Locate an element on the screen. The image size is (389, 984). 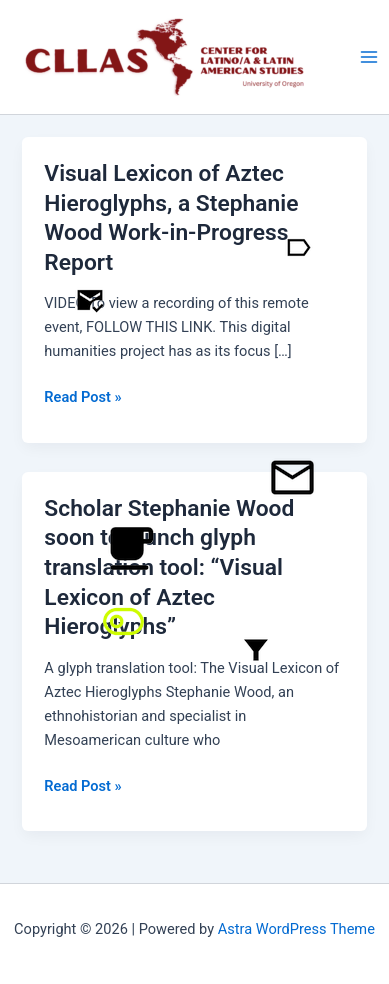
mark email as read is located at coordinates (90, 300).